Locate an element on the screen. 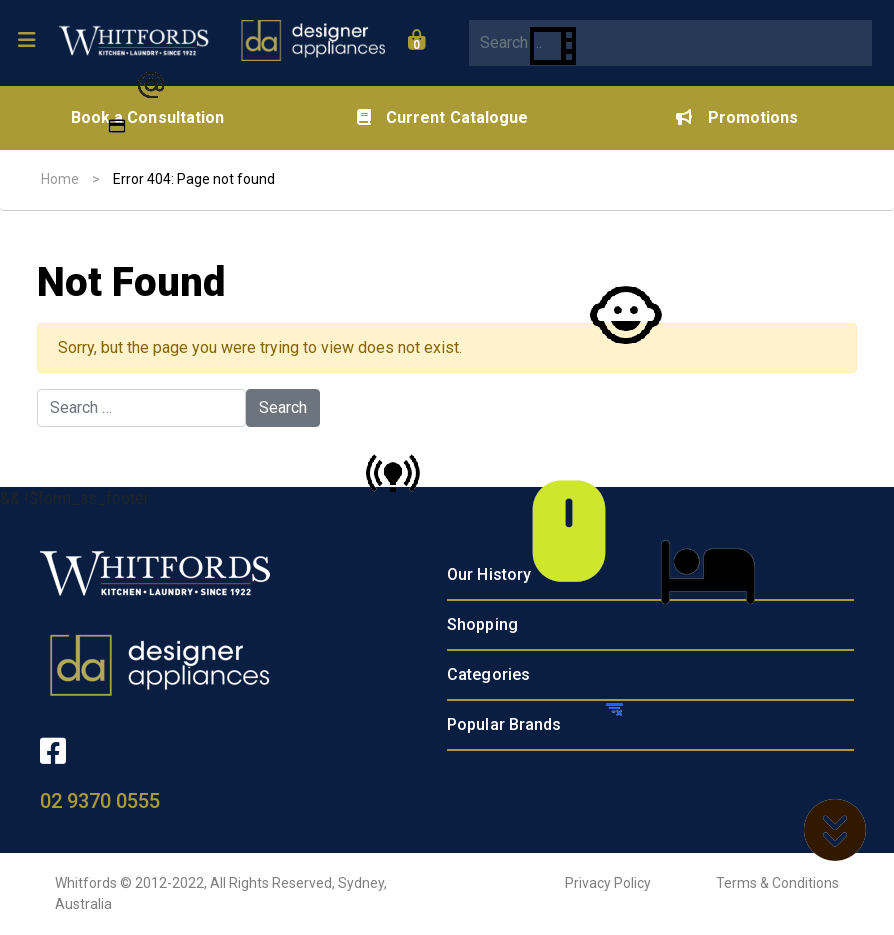 This screenshot has width=894, height=935. clear all active filters is located at coordinates (614, 707).